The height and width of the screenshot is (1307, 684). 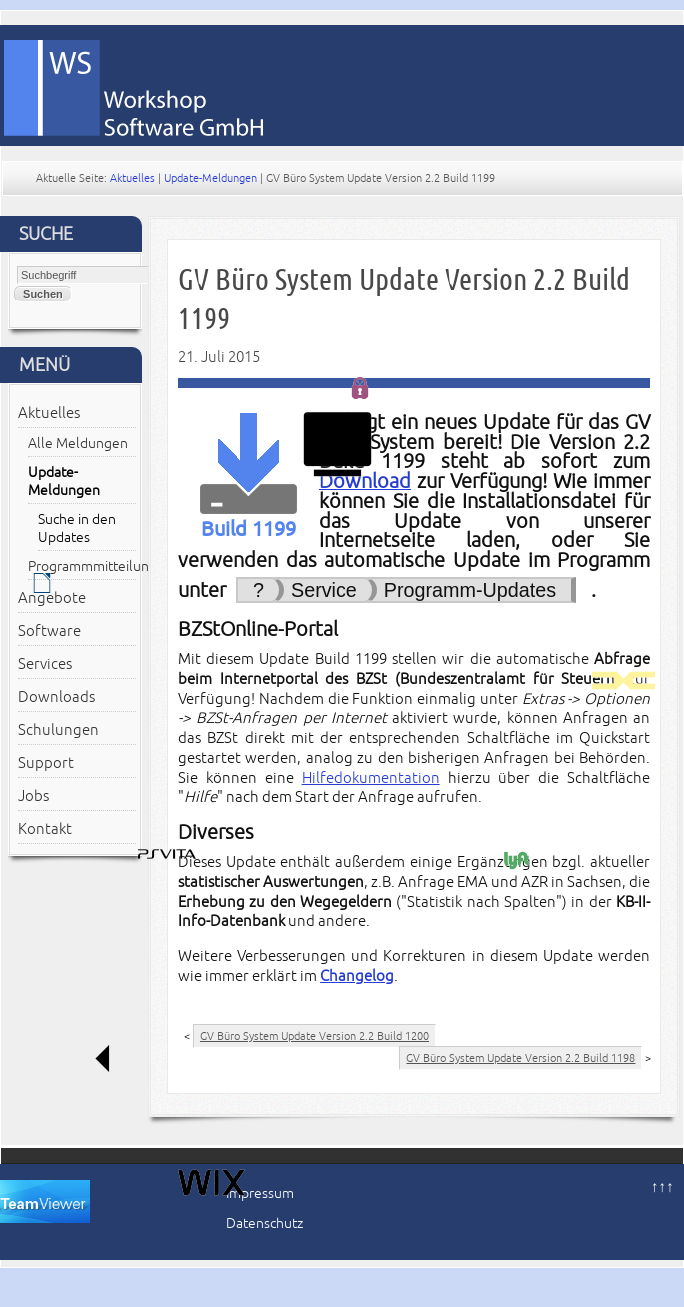 I want to click on go back to the previous screen, so click(x=104, y=1058).